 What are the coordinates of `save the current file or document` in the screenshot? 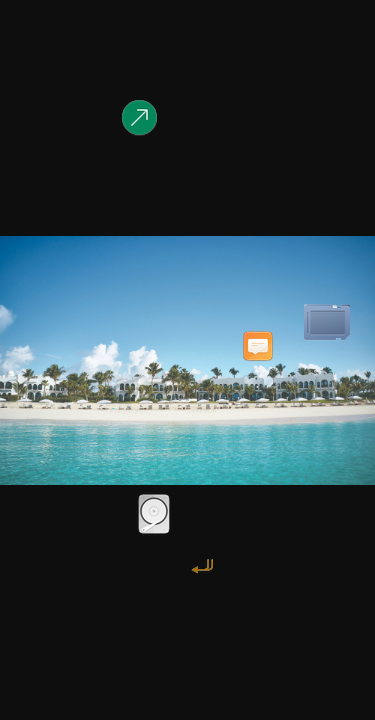 It's located at (327, 323).